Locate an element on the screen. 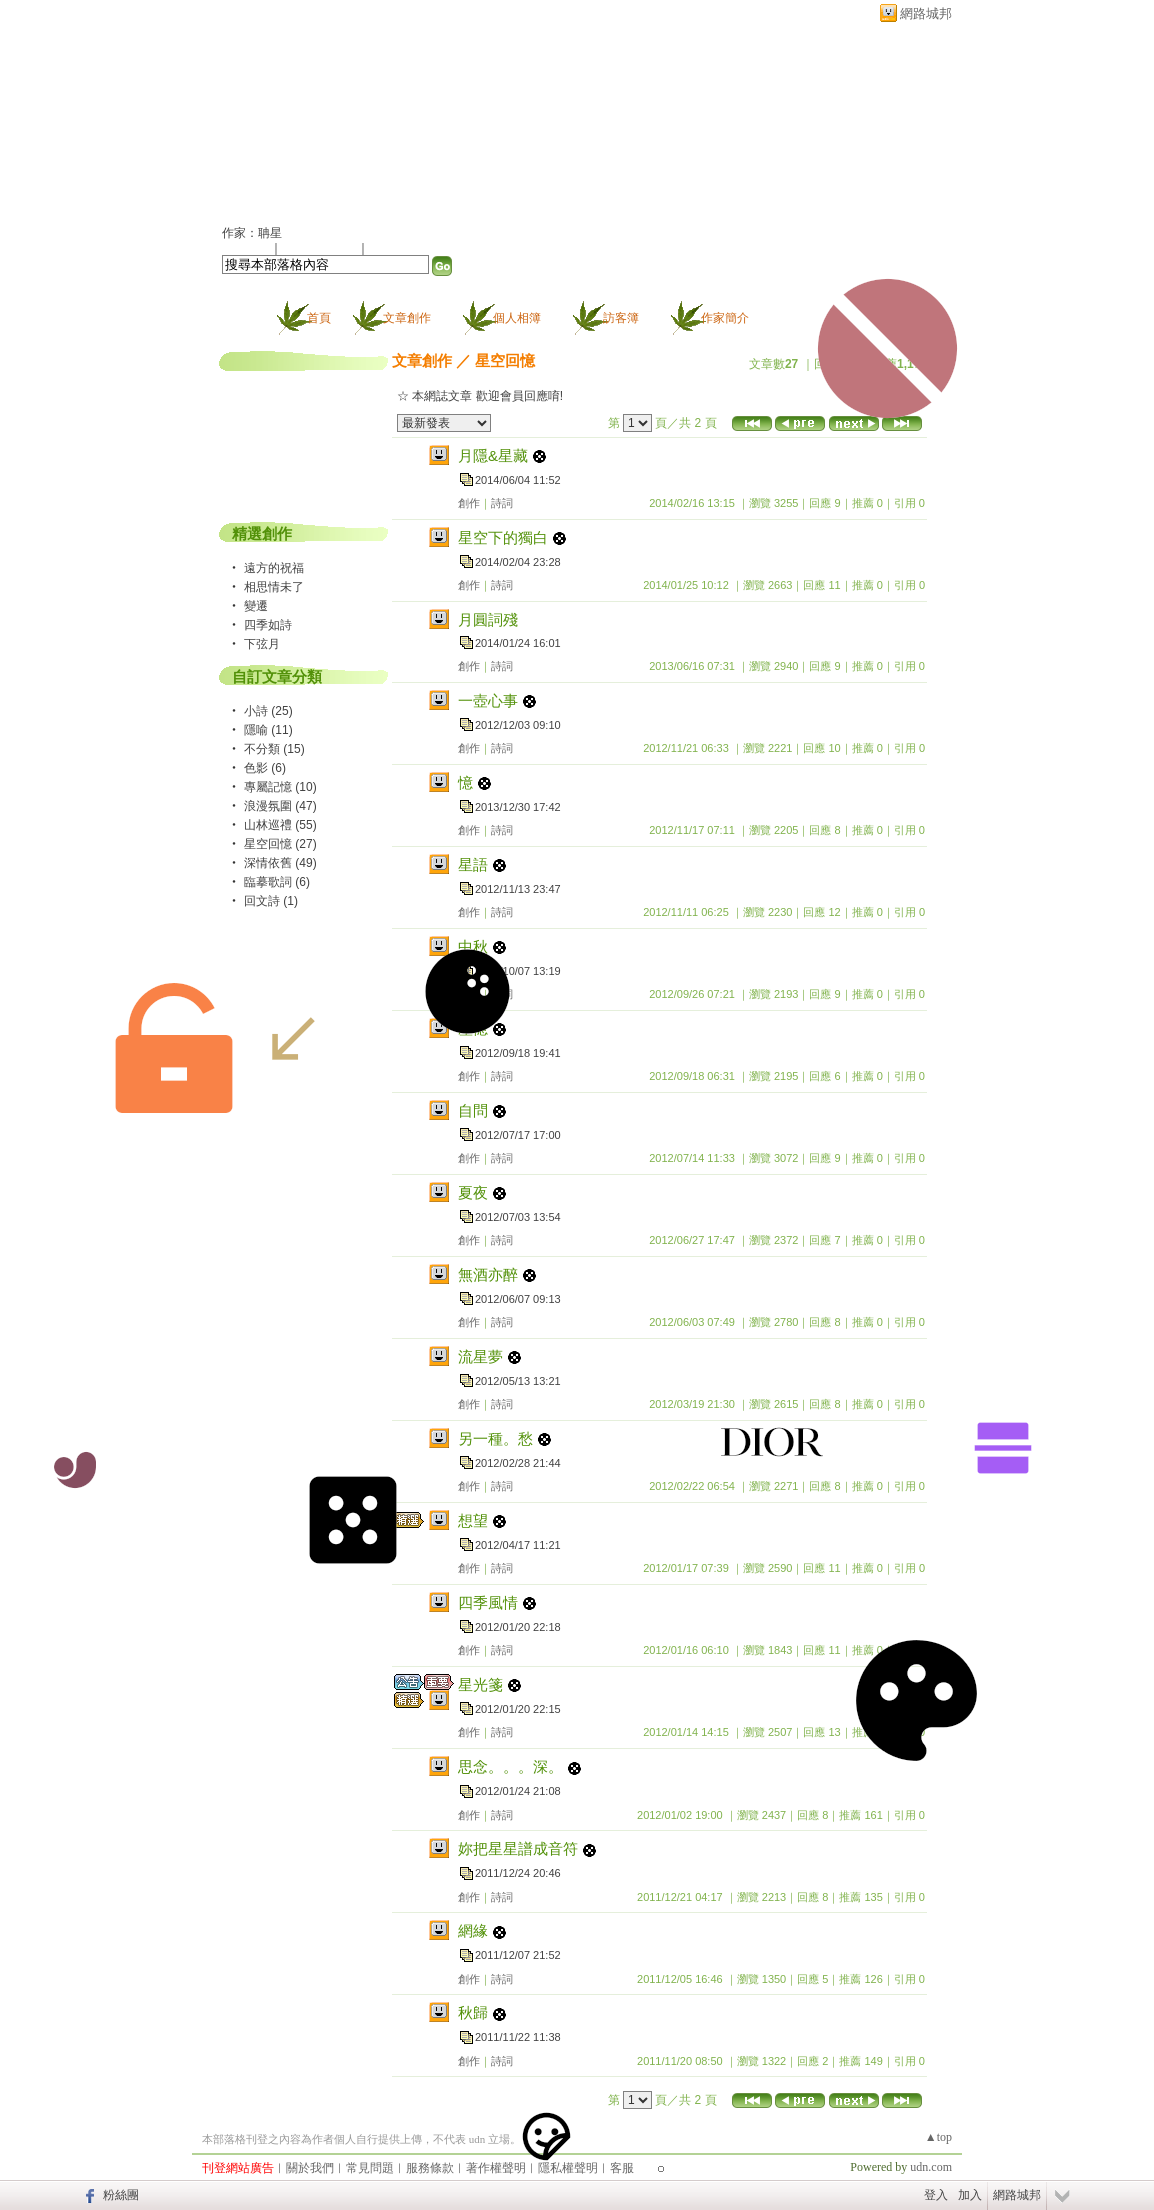 Image resolution: width=1154 pixels, height=2210 pixels. indicates a blocked or restricted action is located at coordinates (887, 348).